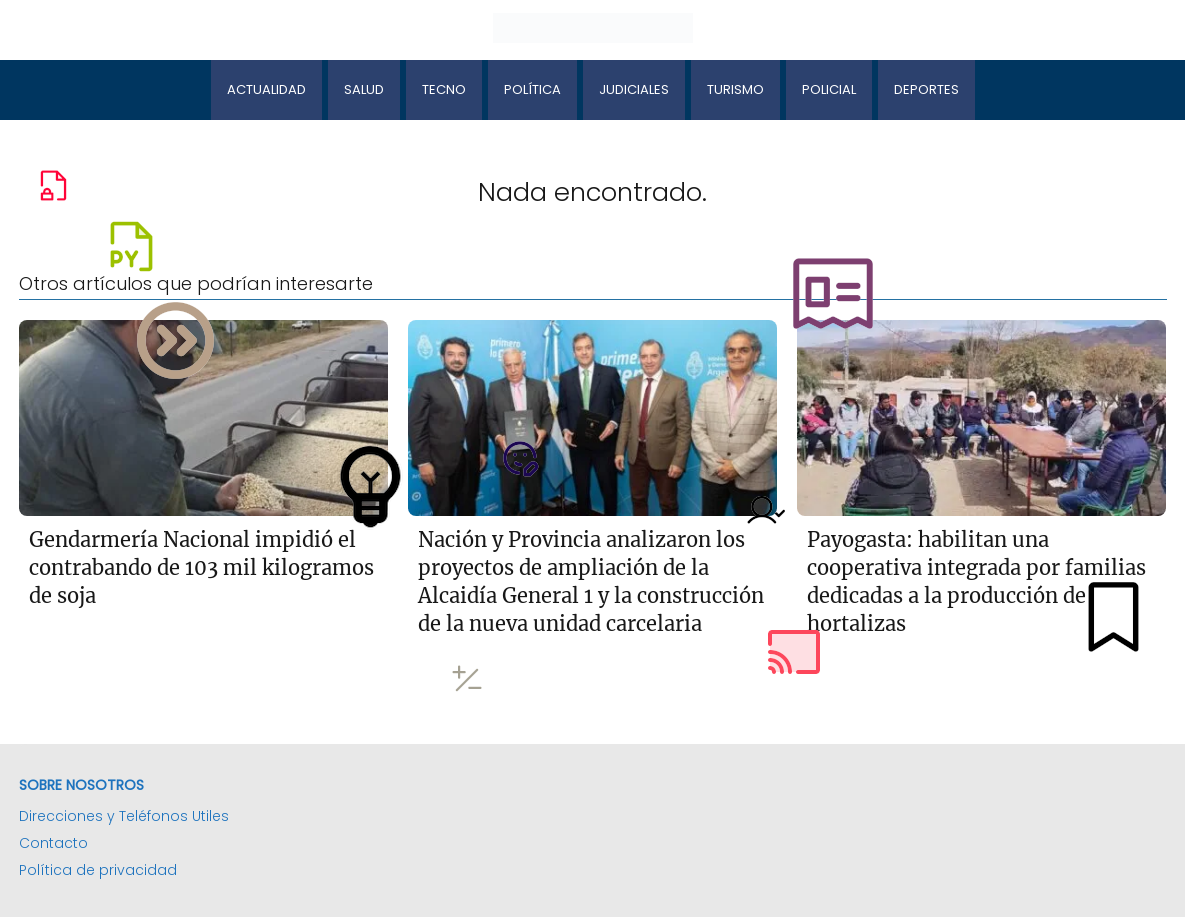 The width and height of the screenshot is (1185, 917). What do you see at coordinates (765, 511) in the screenshot?
I see `confirm or verify a user account` at bounding box center [765, 511].